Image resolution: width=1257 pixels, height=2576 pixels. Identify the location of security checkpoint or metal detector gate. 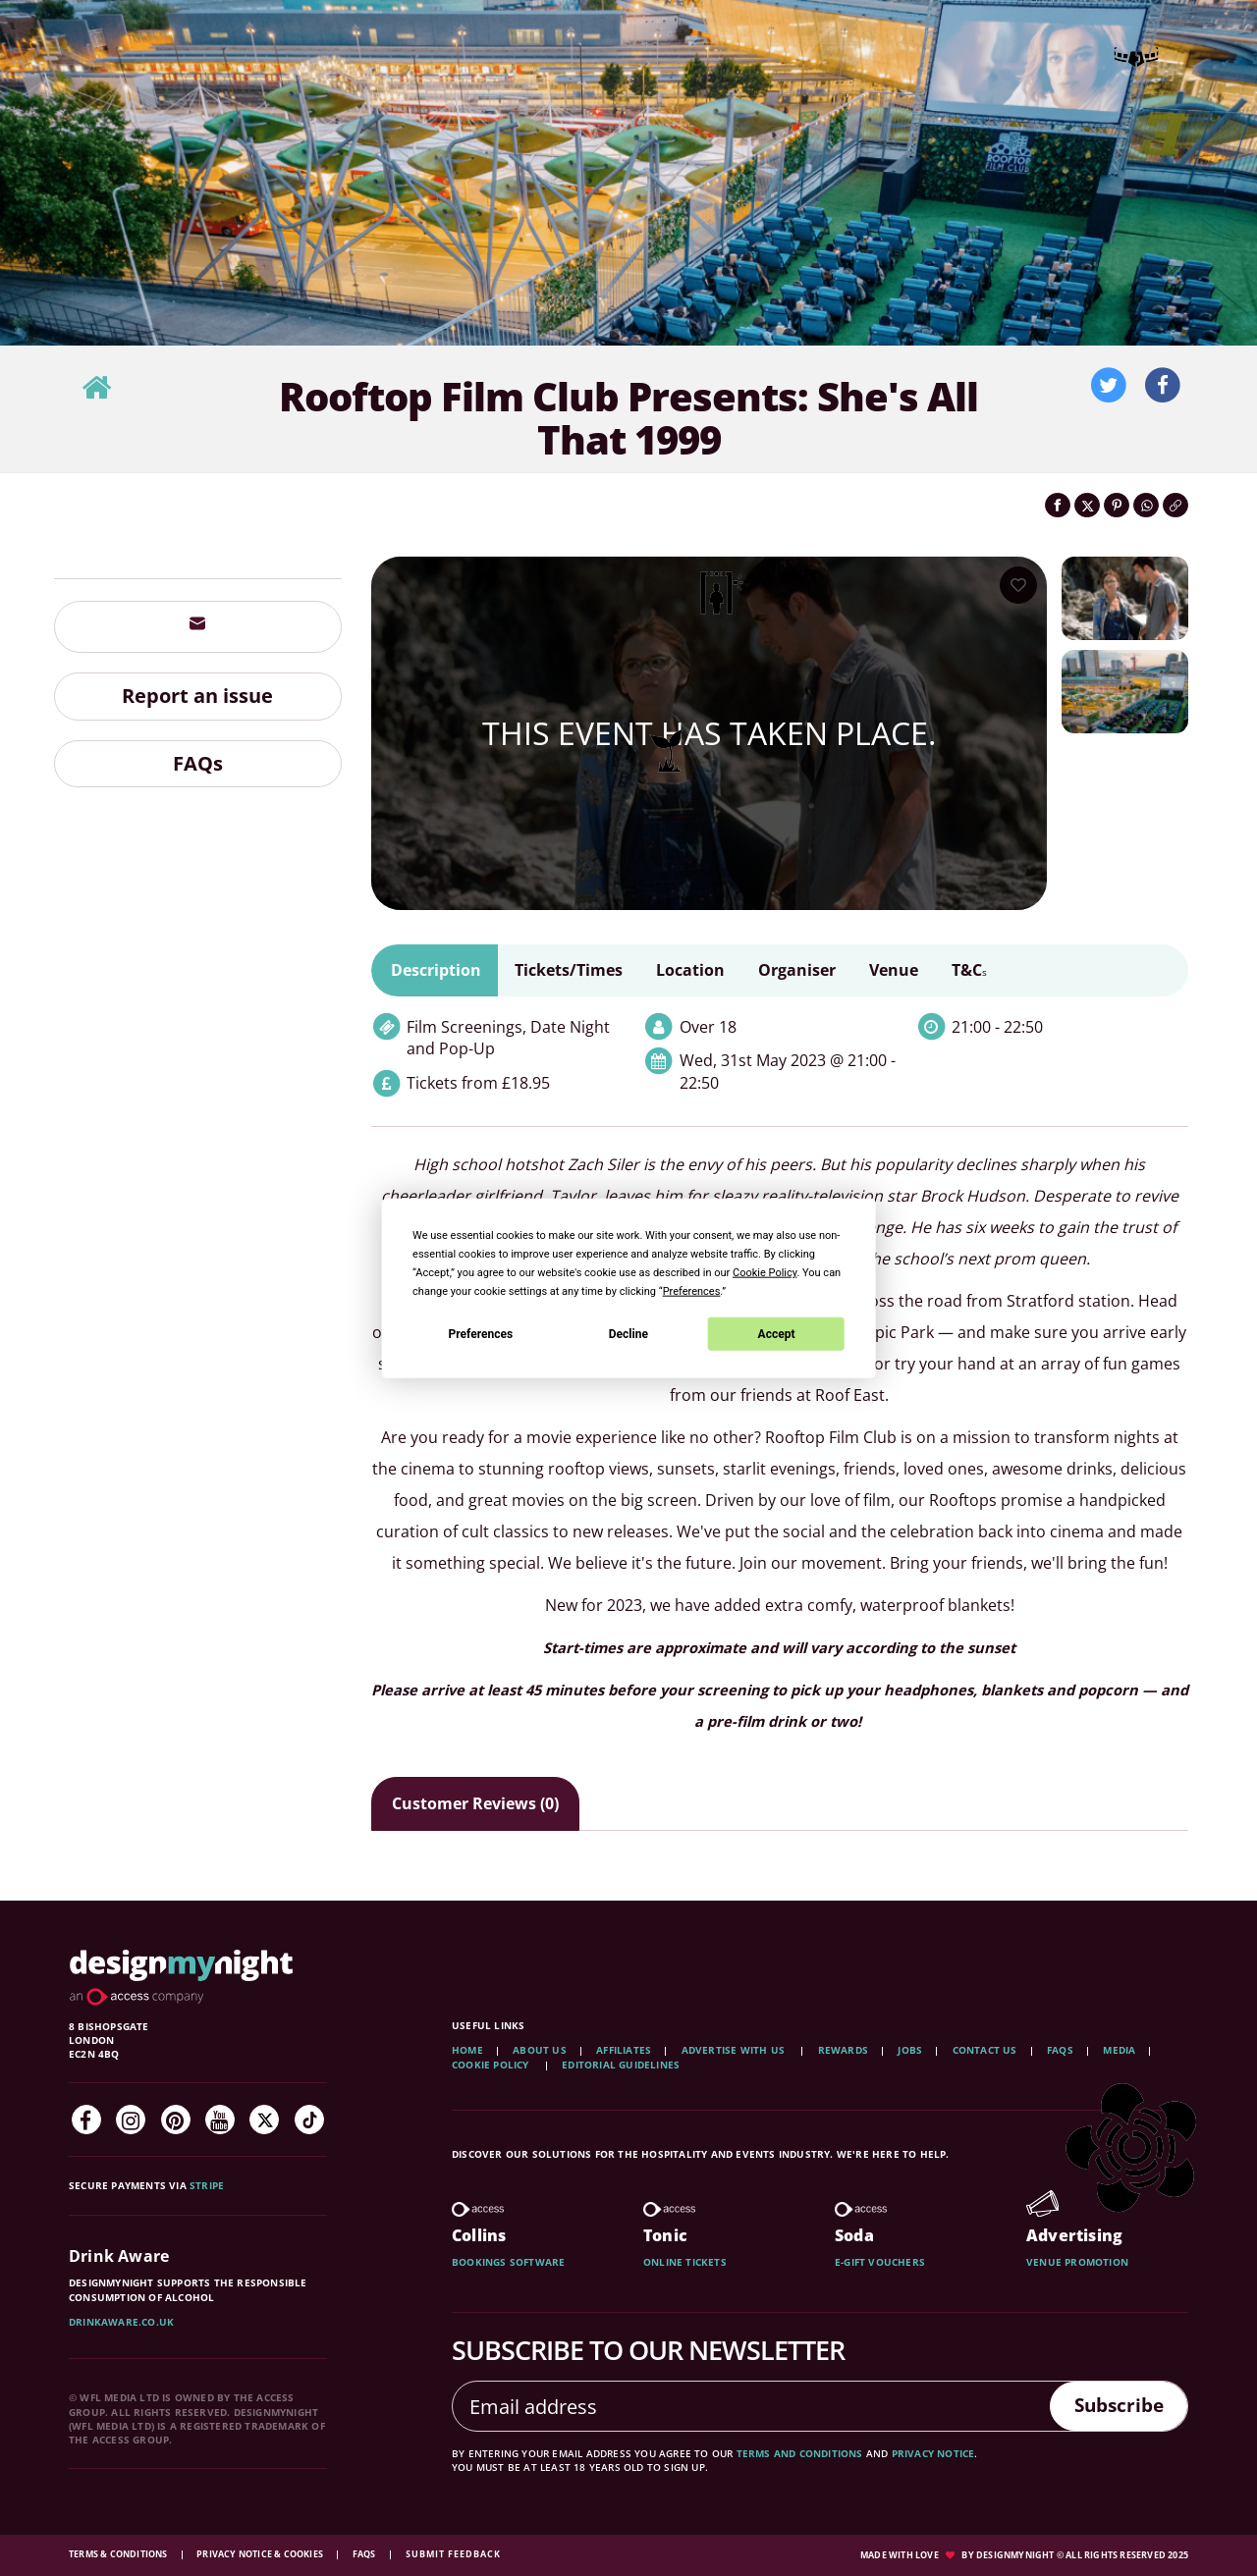
(721, 593).